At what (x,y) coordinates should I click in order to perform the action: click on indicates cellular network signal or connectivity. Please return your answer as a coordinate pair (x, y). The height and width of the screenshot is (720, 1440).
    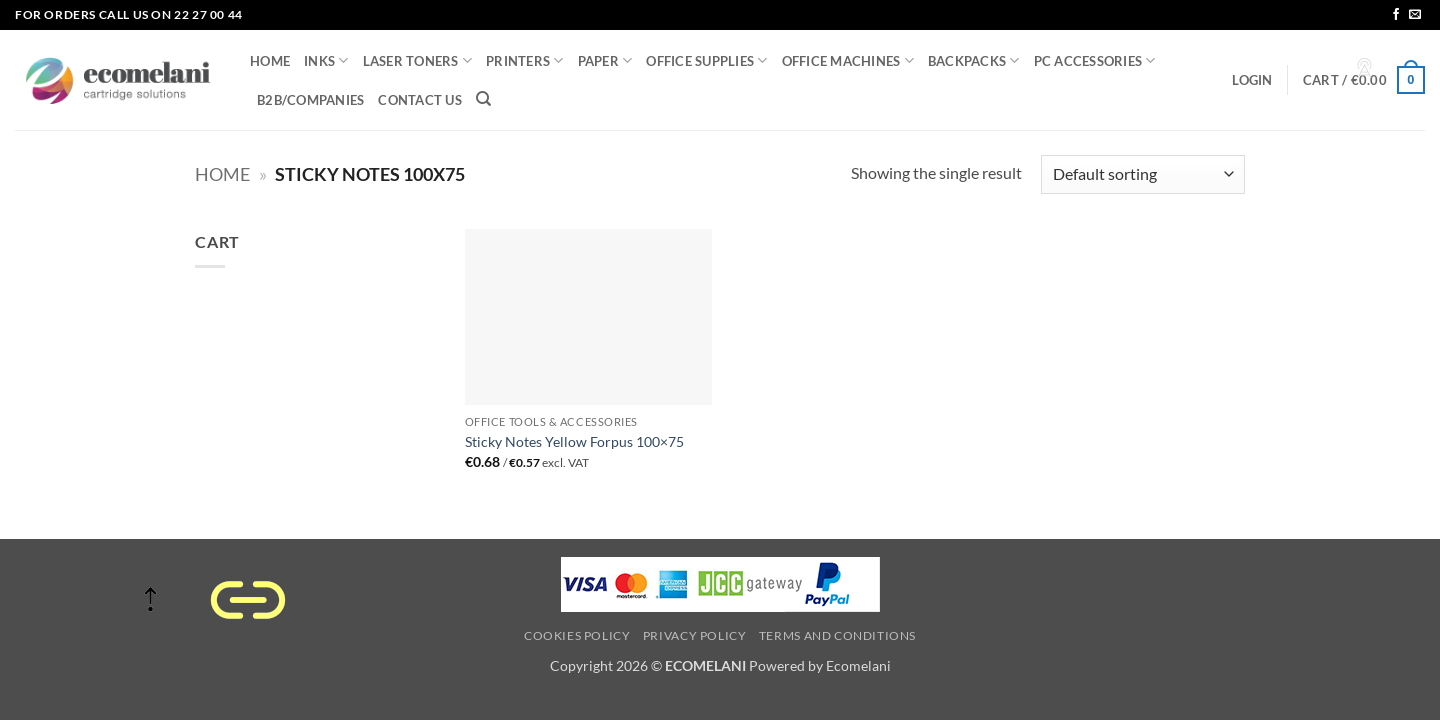
    Looking at the image, I should click on (1364, 68).